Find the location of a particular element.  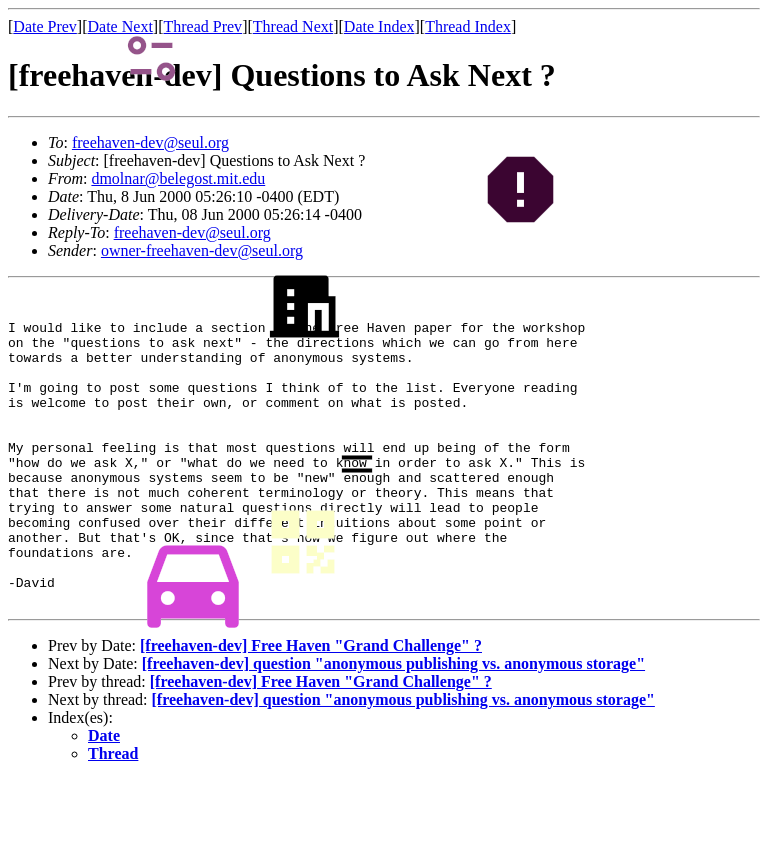

scan or generate a QR code is located at coordinates (303, 542).